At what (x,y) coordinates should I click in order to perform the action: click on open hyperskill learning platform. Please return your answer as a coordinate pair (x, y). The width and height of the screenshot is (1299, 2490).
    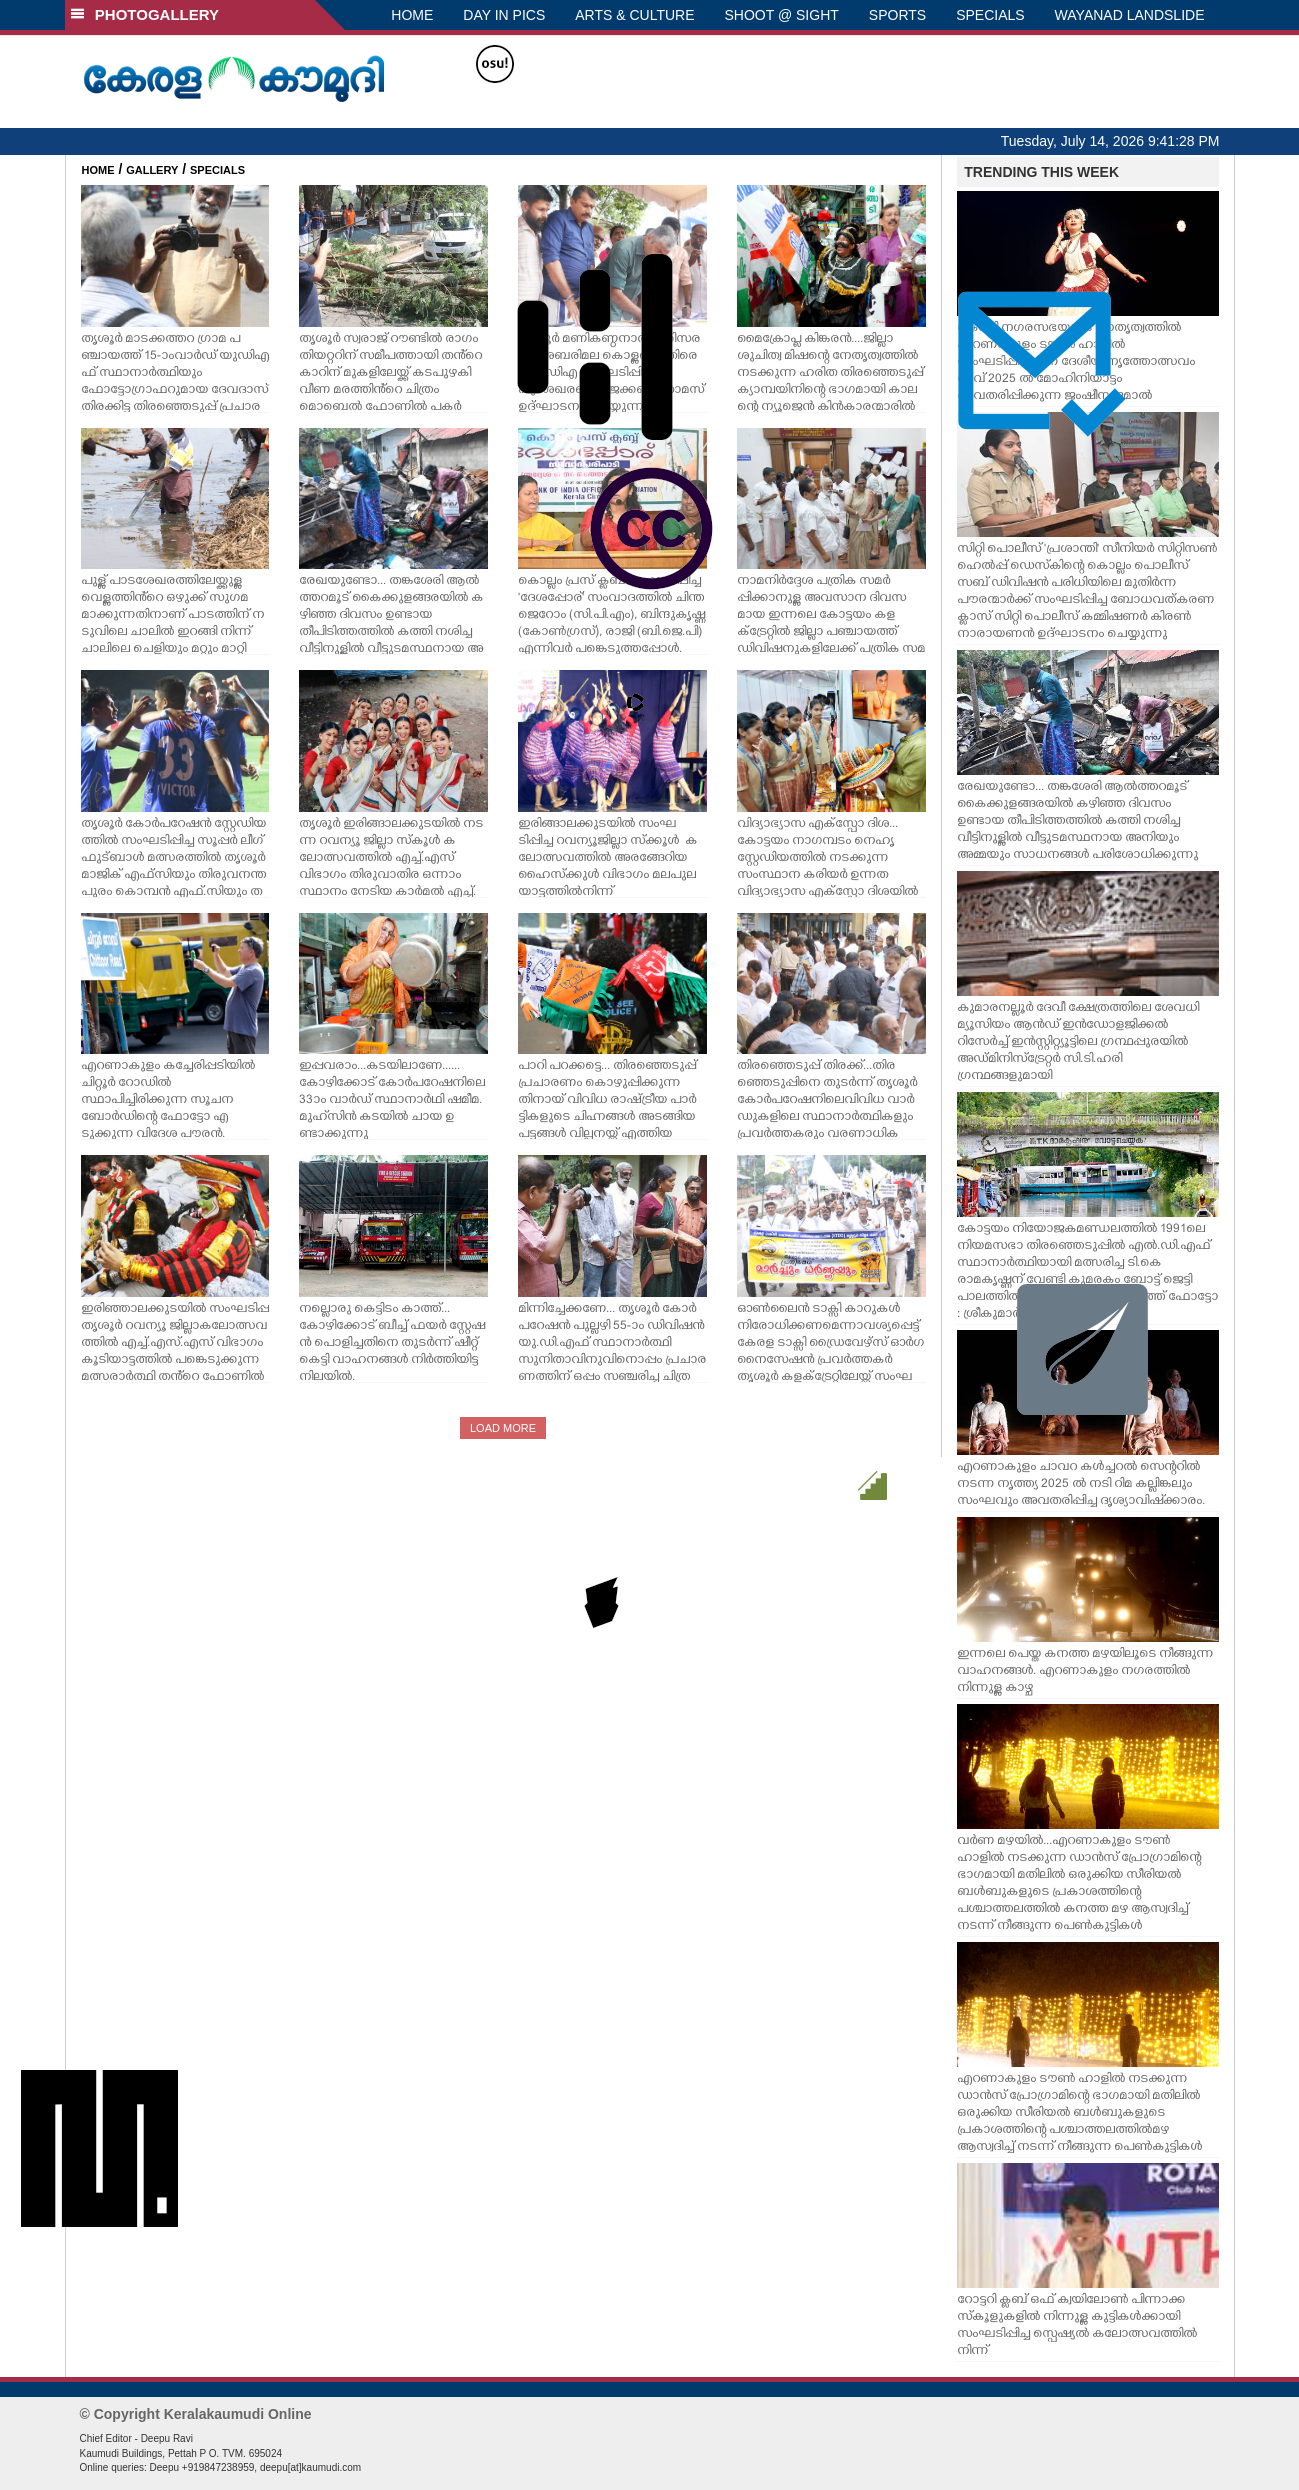
    Looking at the image, I should click on (595, 347).